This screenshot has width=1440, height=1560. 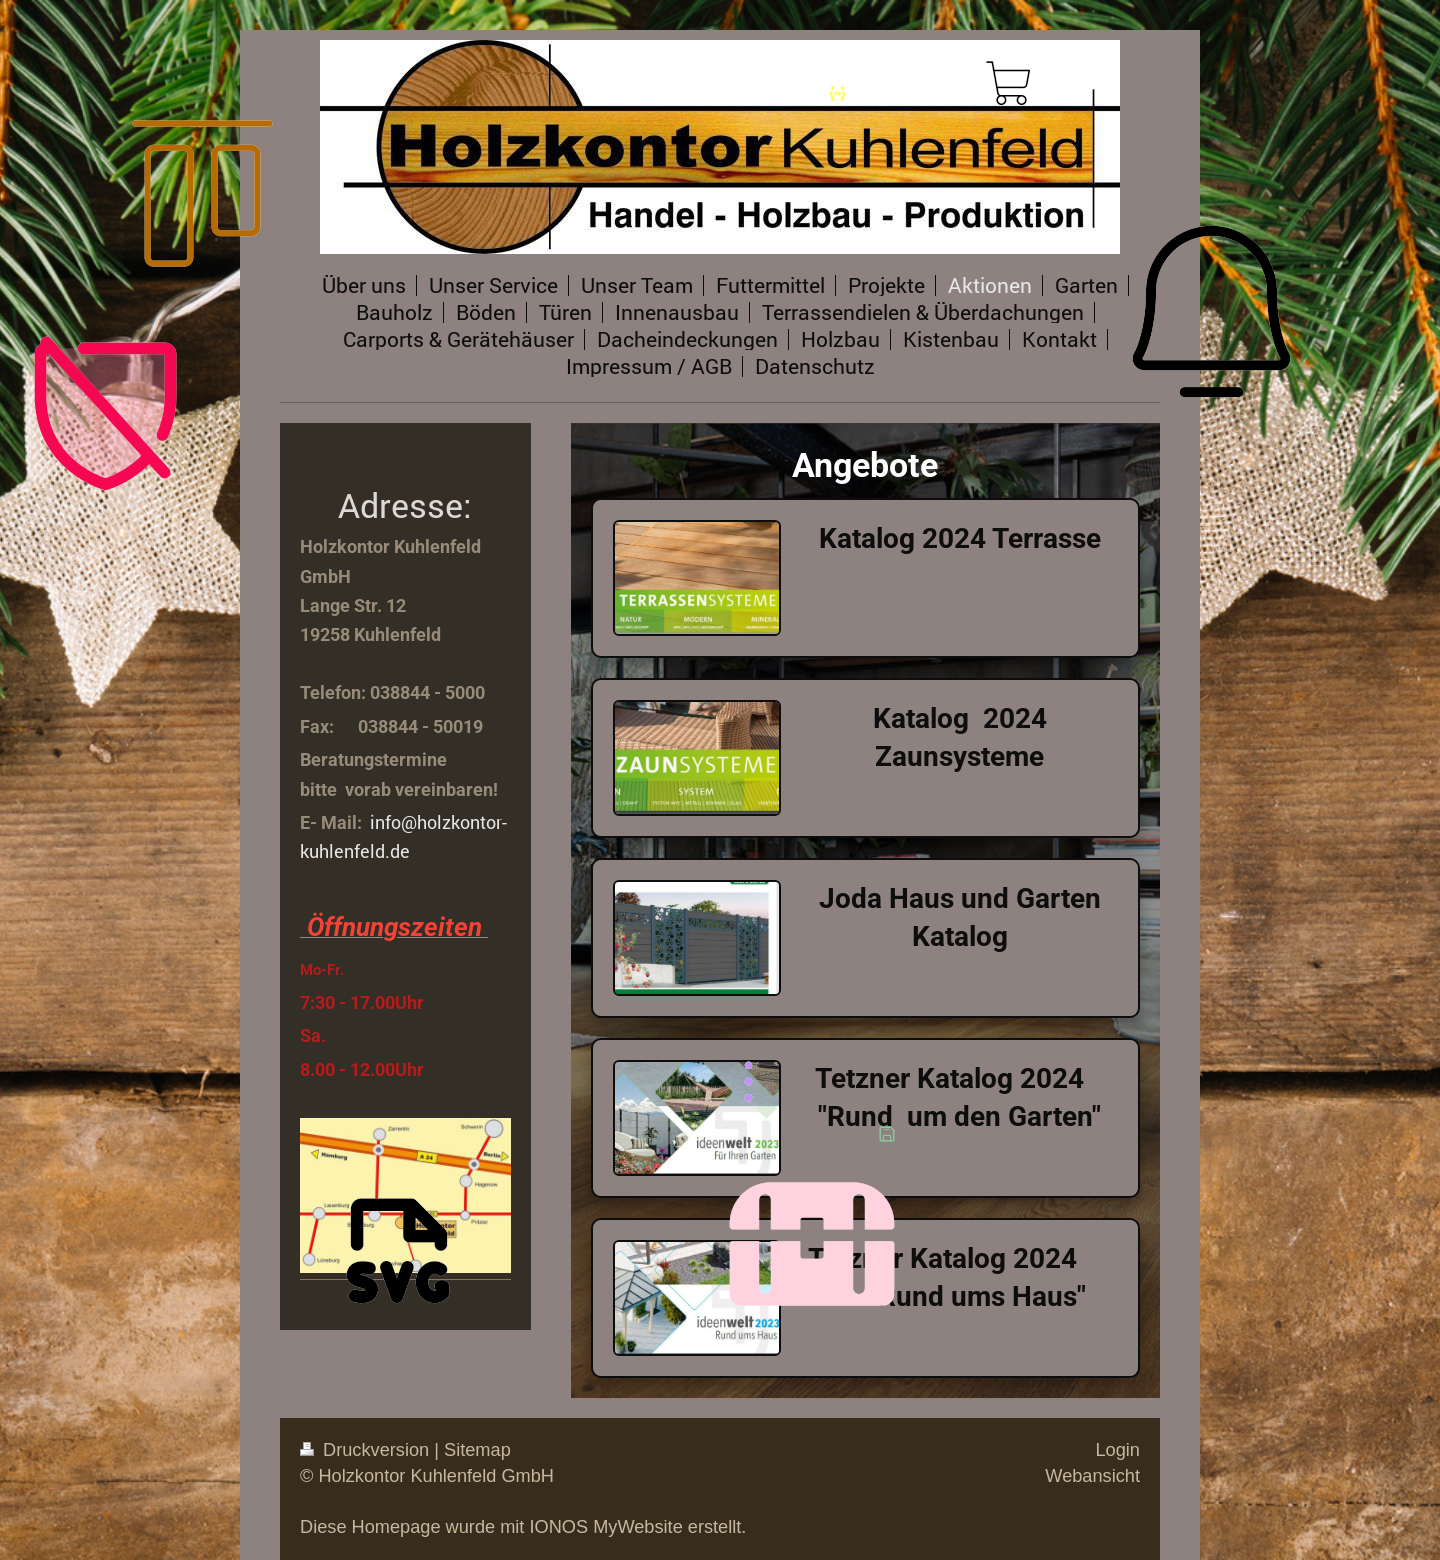 What do you see at coordinates (105, 407) in the screenshot?
I see `security or protection is disabled` at bounding box center [105, 407].